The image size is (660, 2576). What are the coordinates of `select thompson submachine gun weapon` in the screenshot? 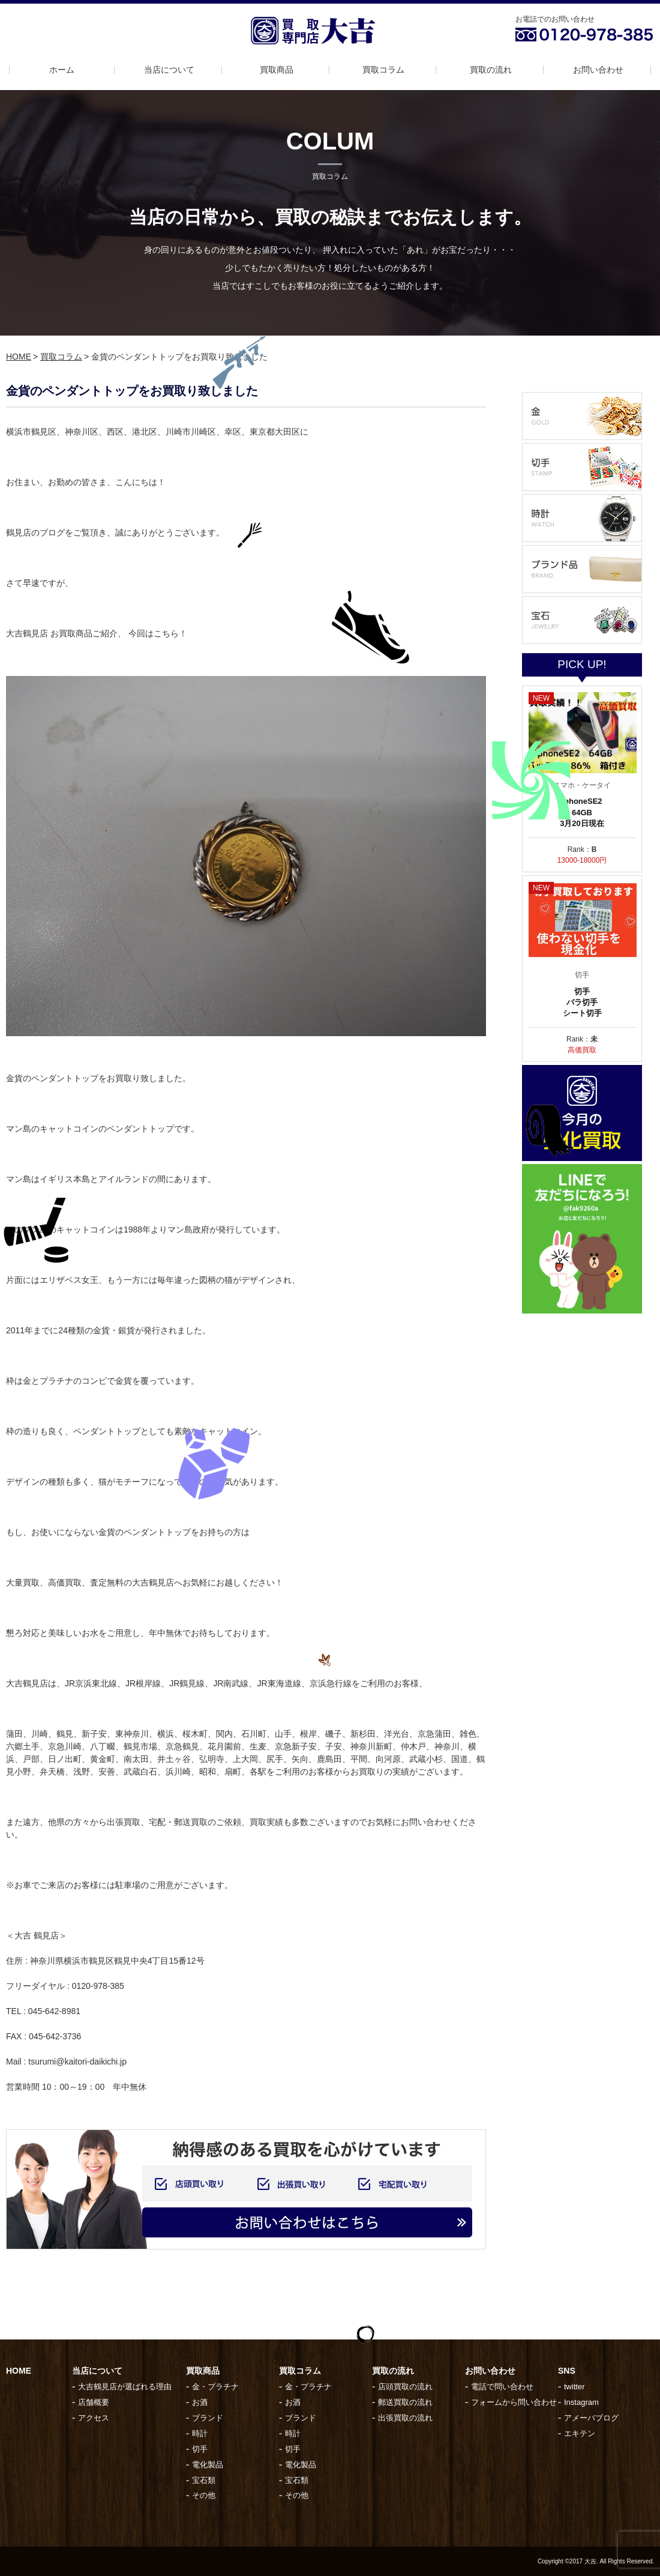 It's located at (239, 362).